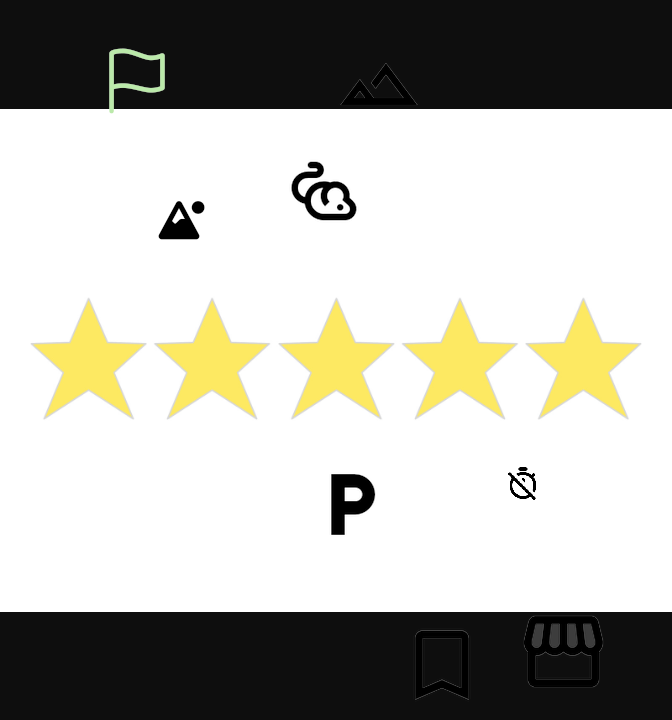 This screenshot has width=672, height=720. Describe the element at coordinates (563, 651) in the screenshot. I see `browse nearby shops or stores` at that location.